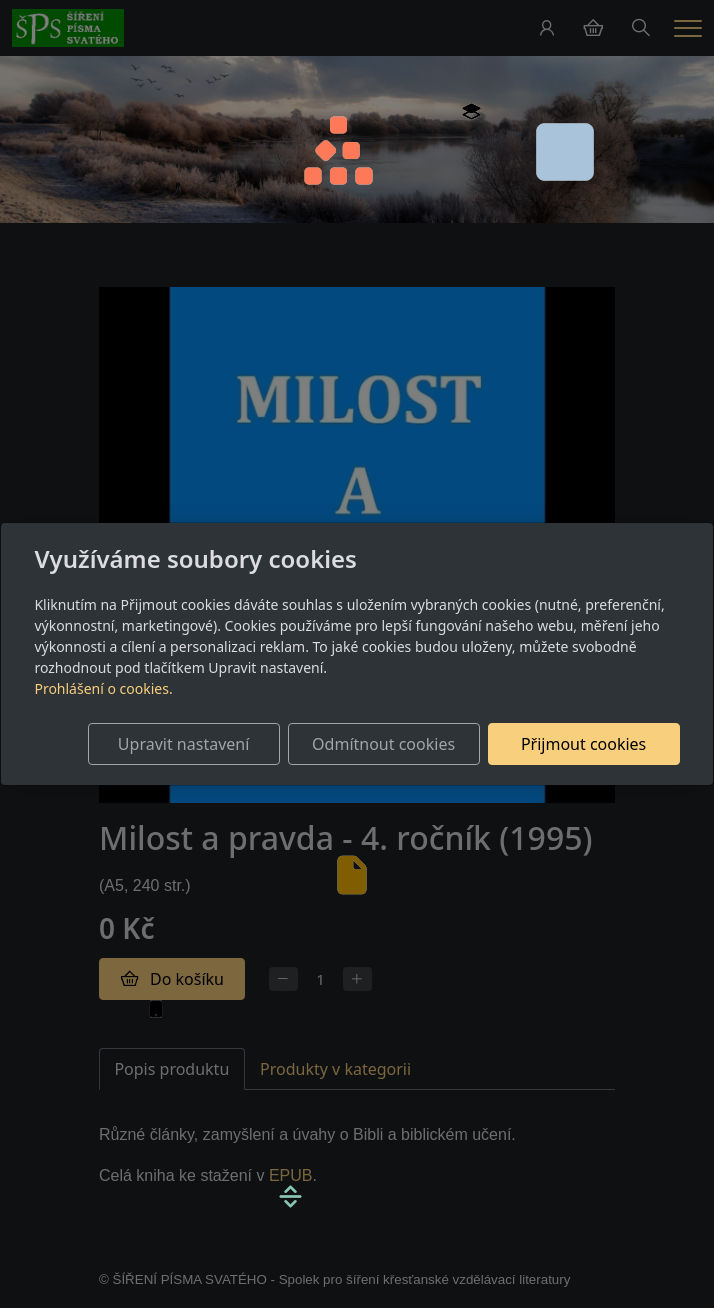 This screenshot has height=1308, width=714. I want to click on view or open a file, so click(352, 875).